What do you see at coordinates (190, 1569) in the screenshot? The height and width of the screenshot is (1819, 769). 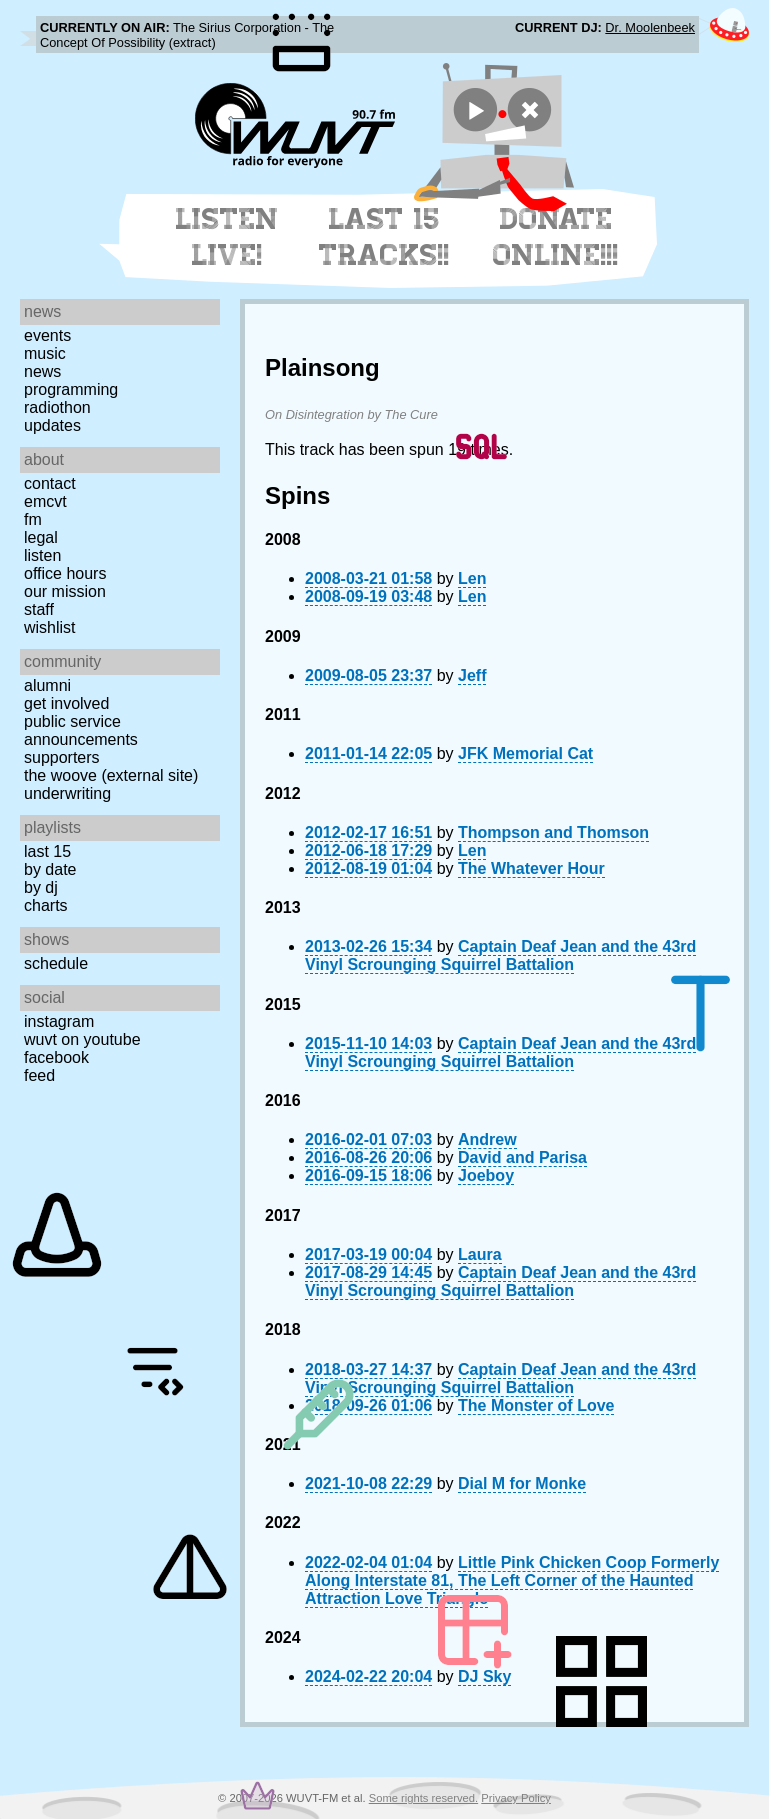 I see `view item details` at bounding box center [190, 1569].